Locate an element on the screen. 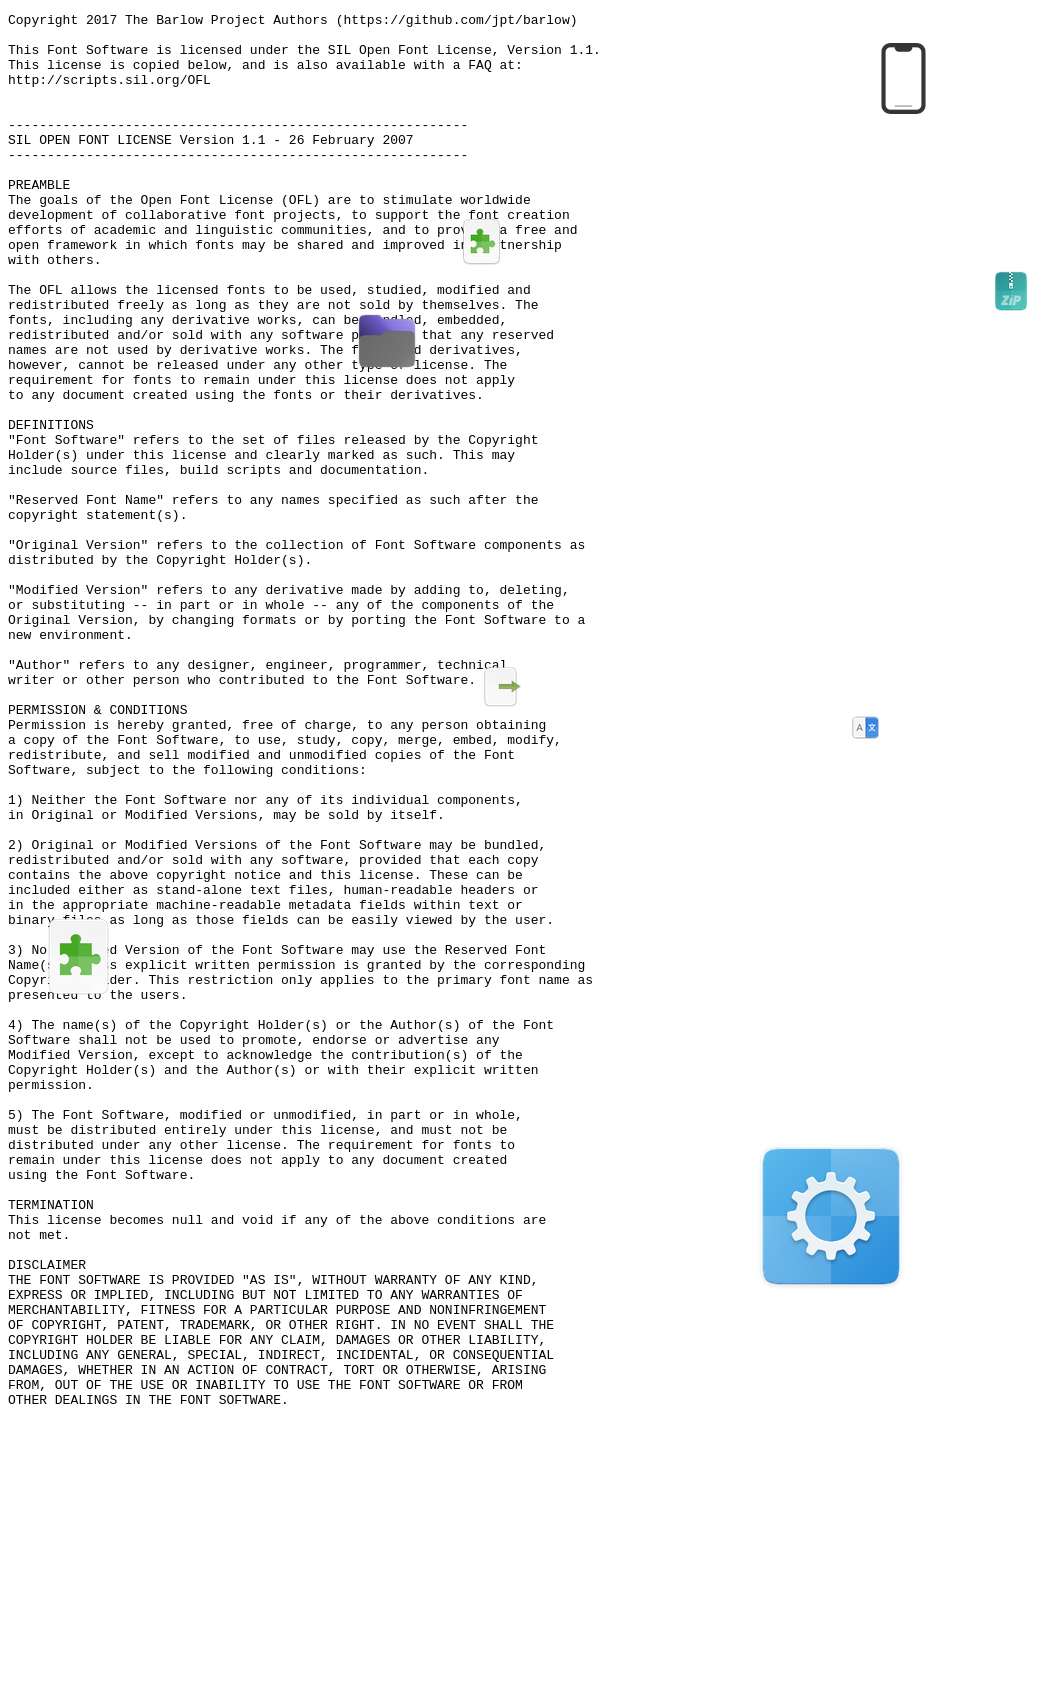  open a compressed zip archive is located at coordinates (1011, 291).